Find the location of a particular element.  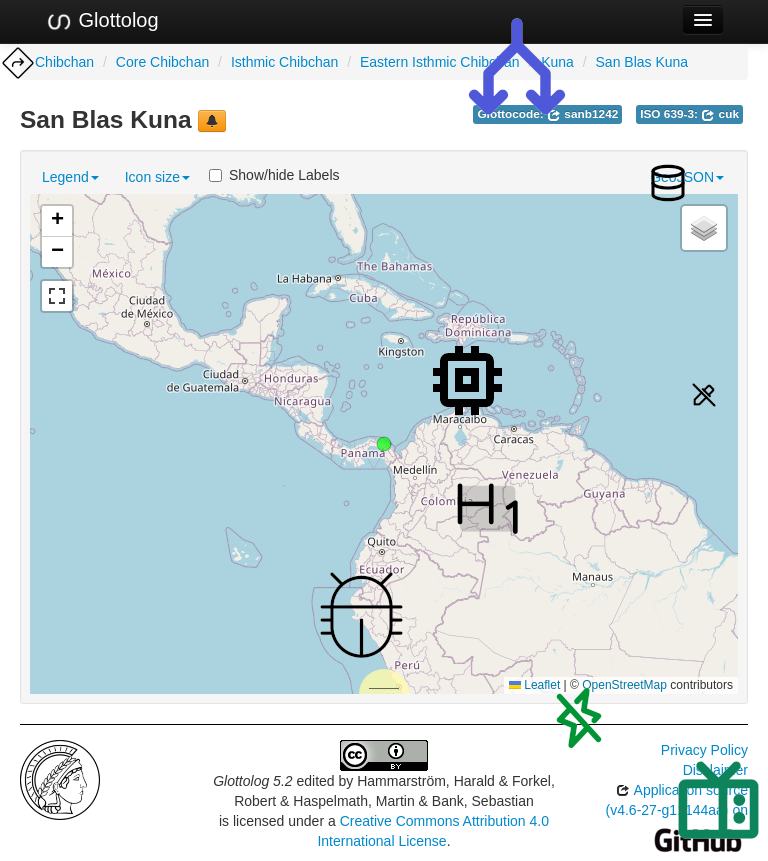

indicates an upcoming turn or direction change is located at coordinates (18, 63).